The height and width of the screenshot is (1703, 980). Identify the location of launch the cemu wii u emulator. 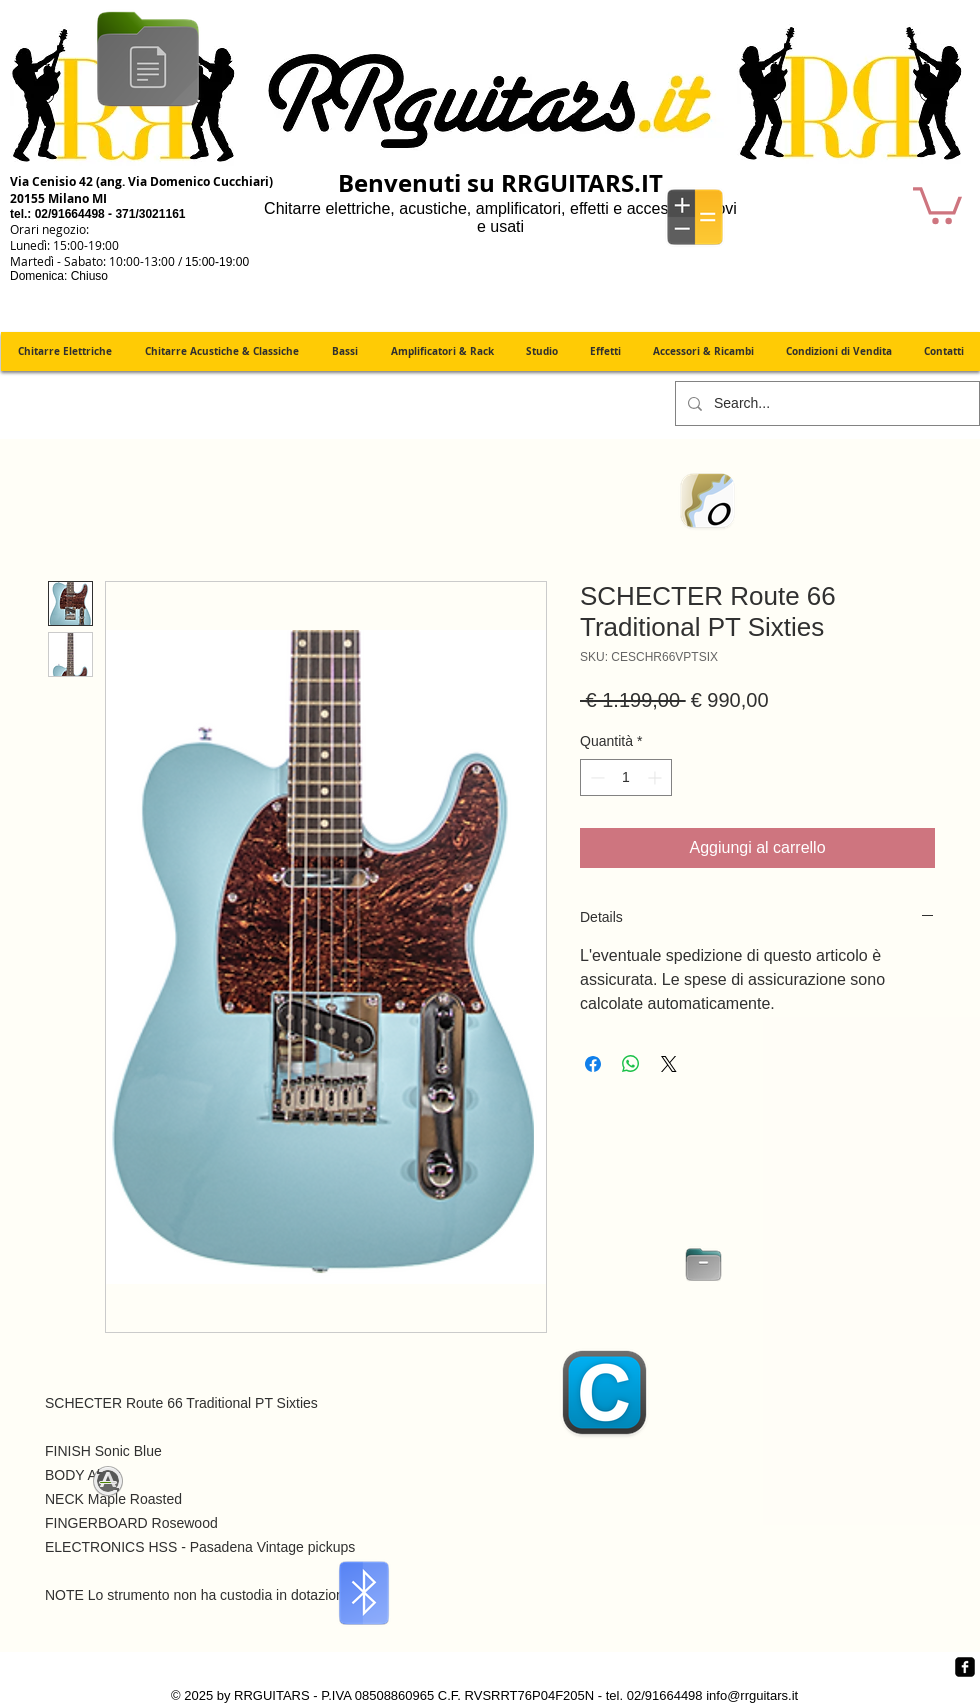
(604, 1392).